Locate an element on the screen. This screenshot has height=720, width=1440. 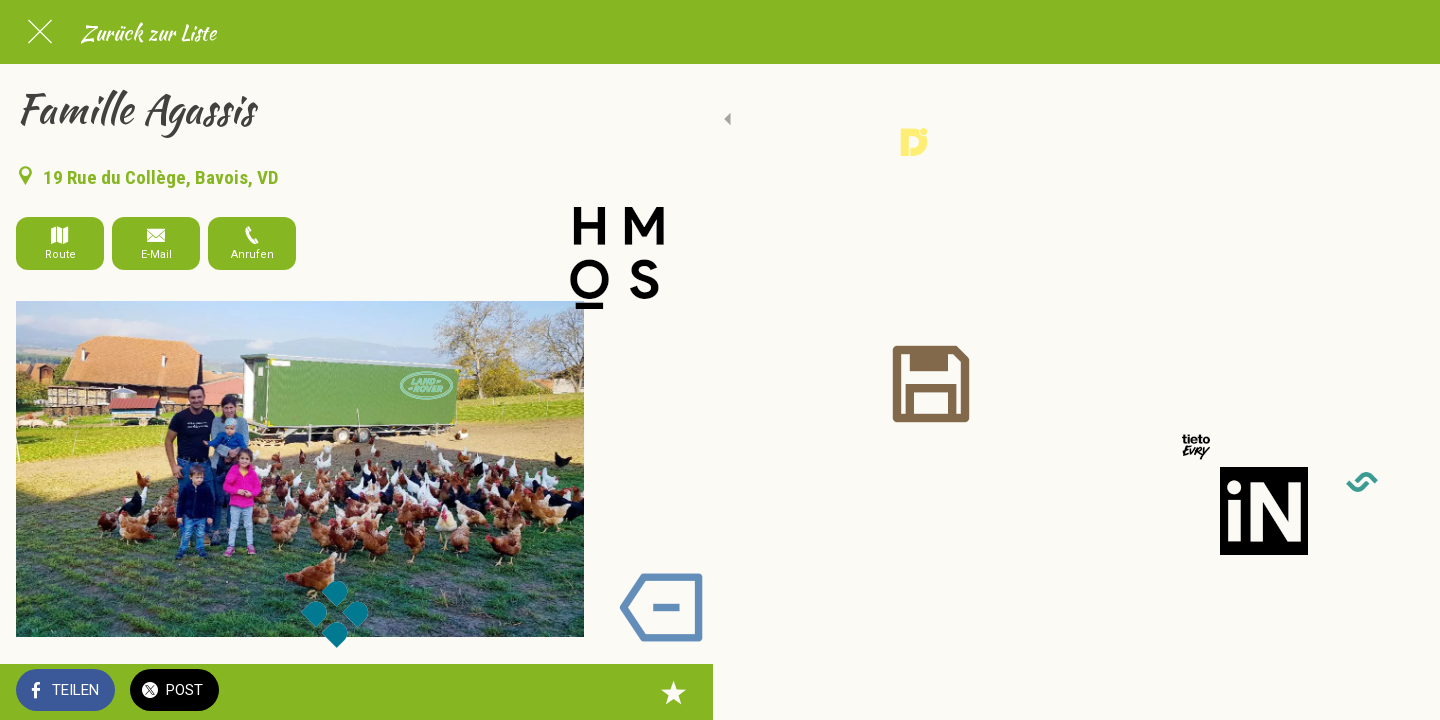
semaphore ci logo is located at coordinates (1362, 482).